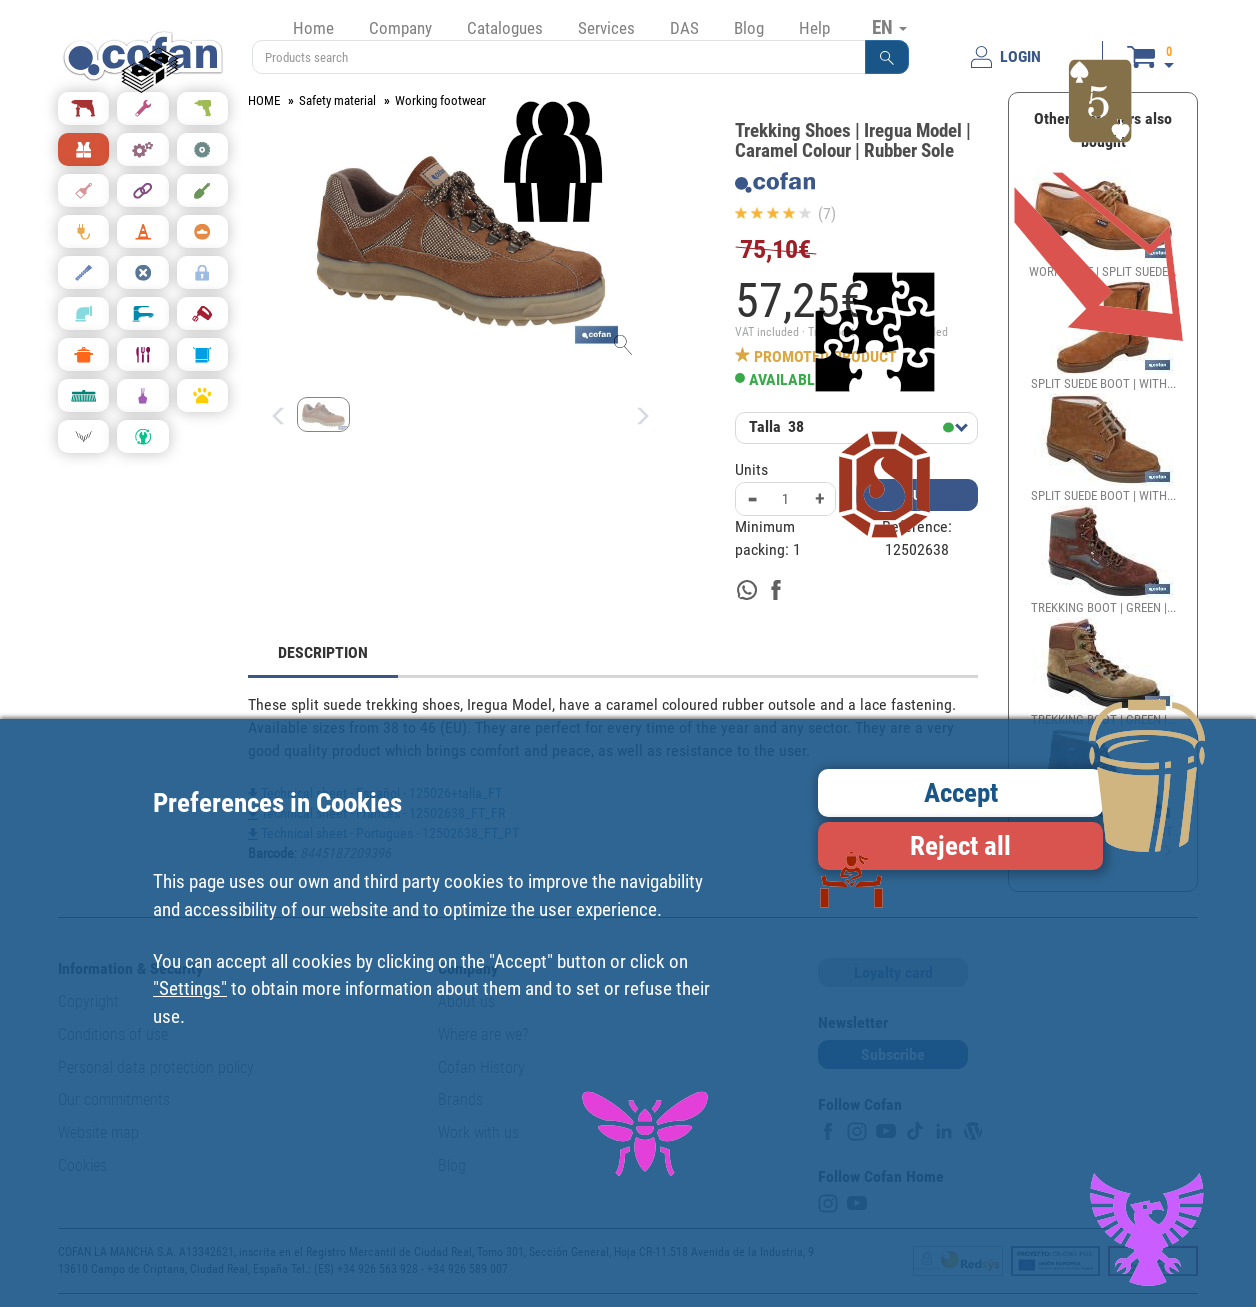  Describe the element at coordinates (553, 161) in the screenshot. I see `backup or sync your team data` at that location.